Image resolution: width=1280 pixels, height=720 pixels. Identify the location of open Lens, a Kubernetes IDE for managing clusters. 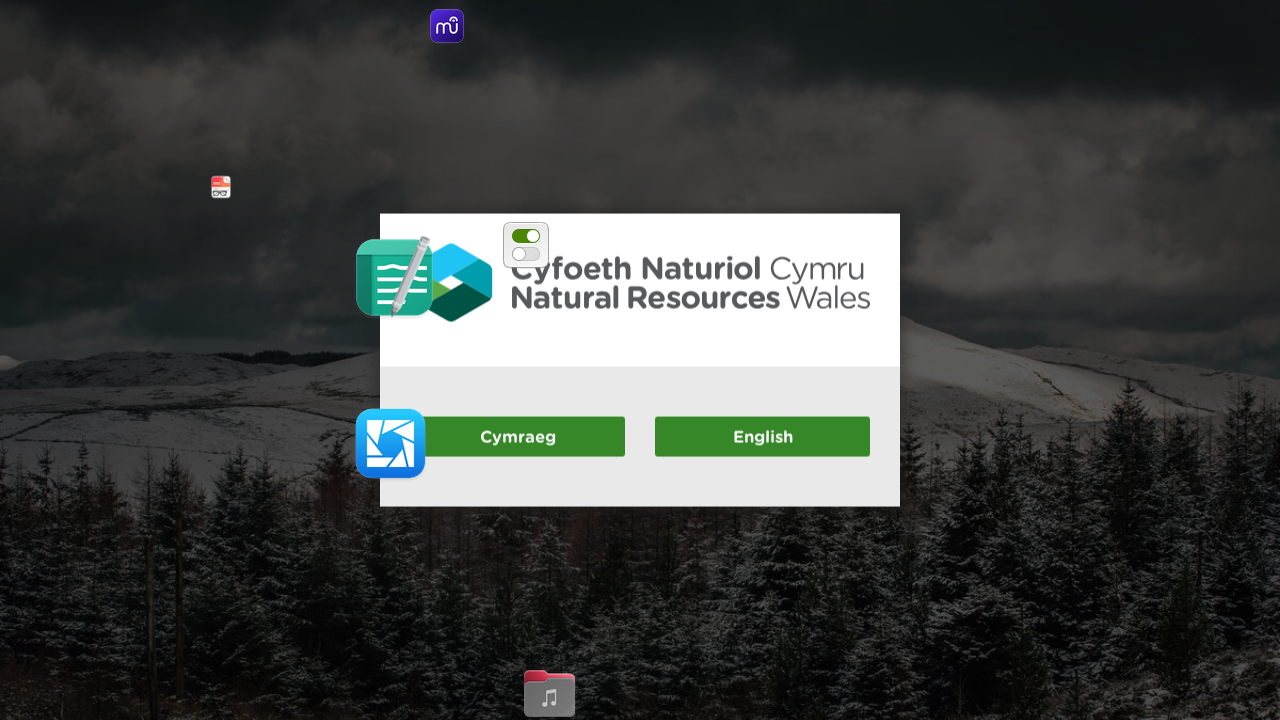
(390, 443).